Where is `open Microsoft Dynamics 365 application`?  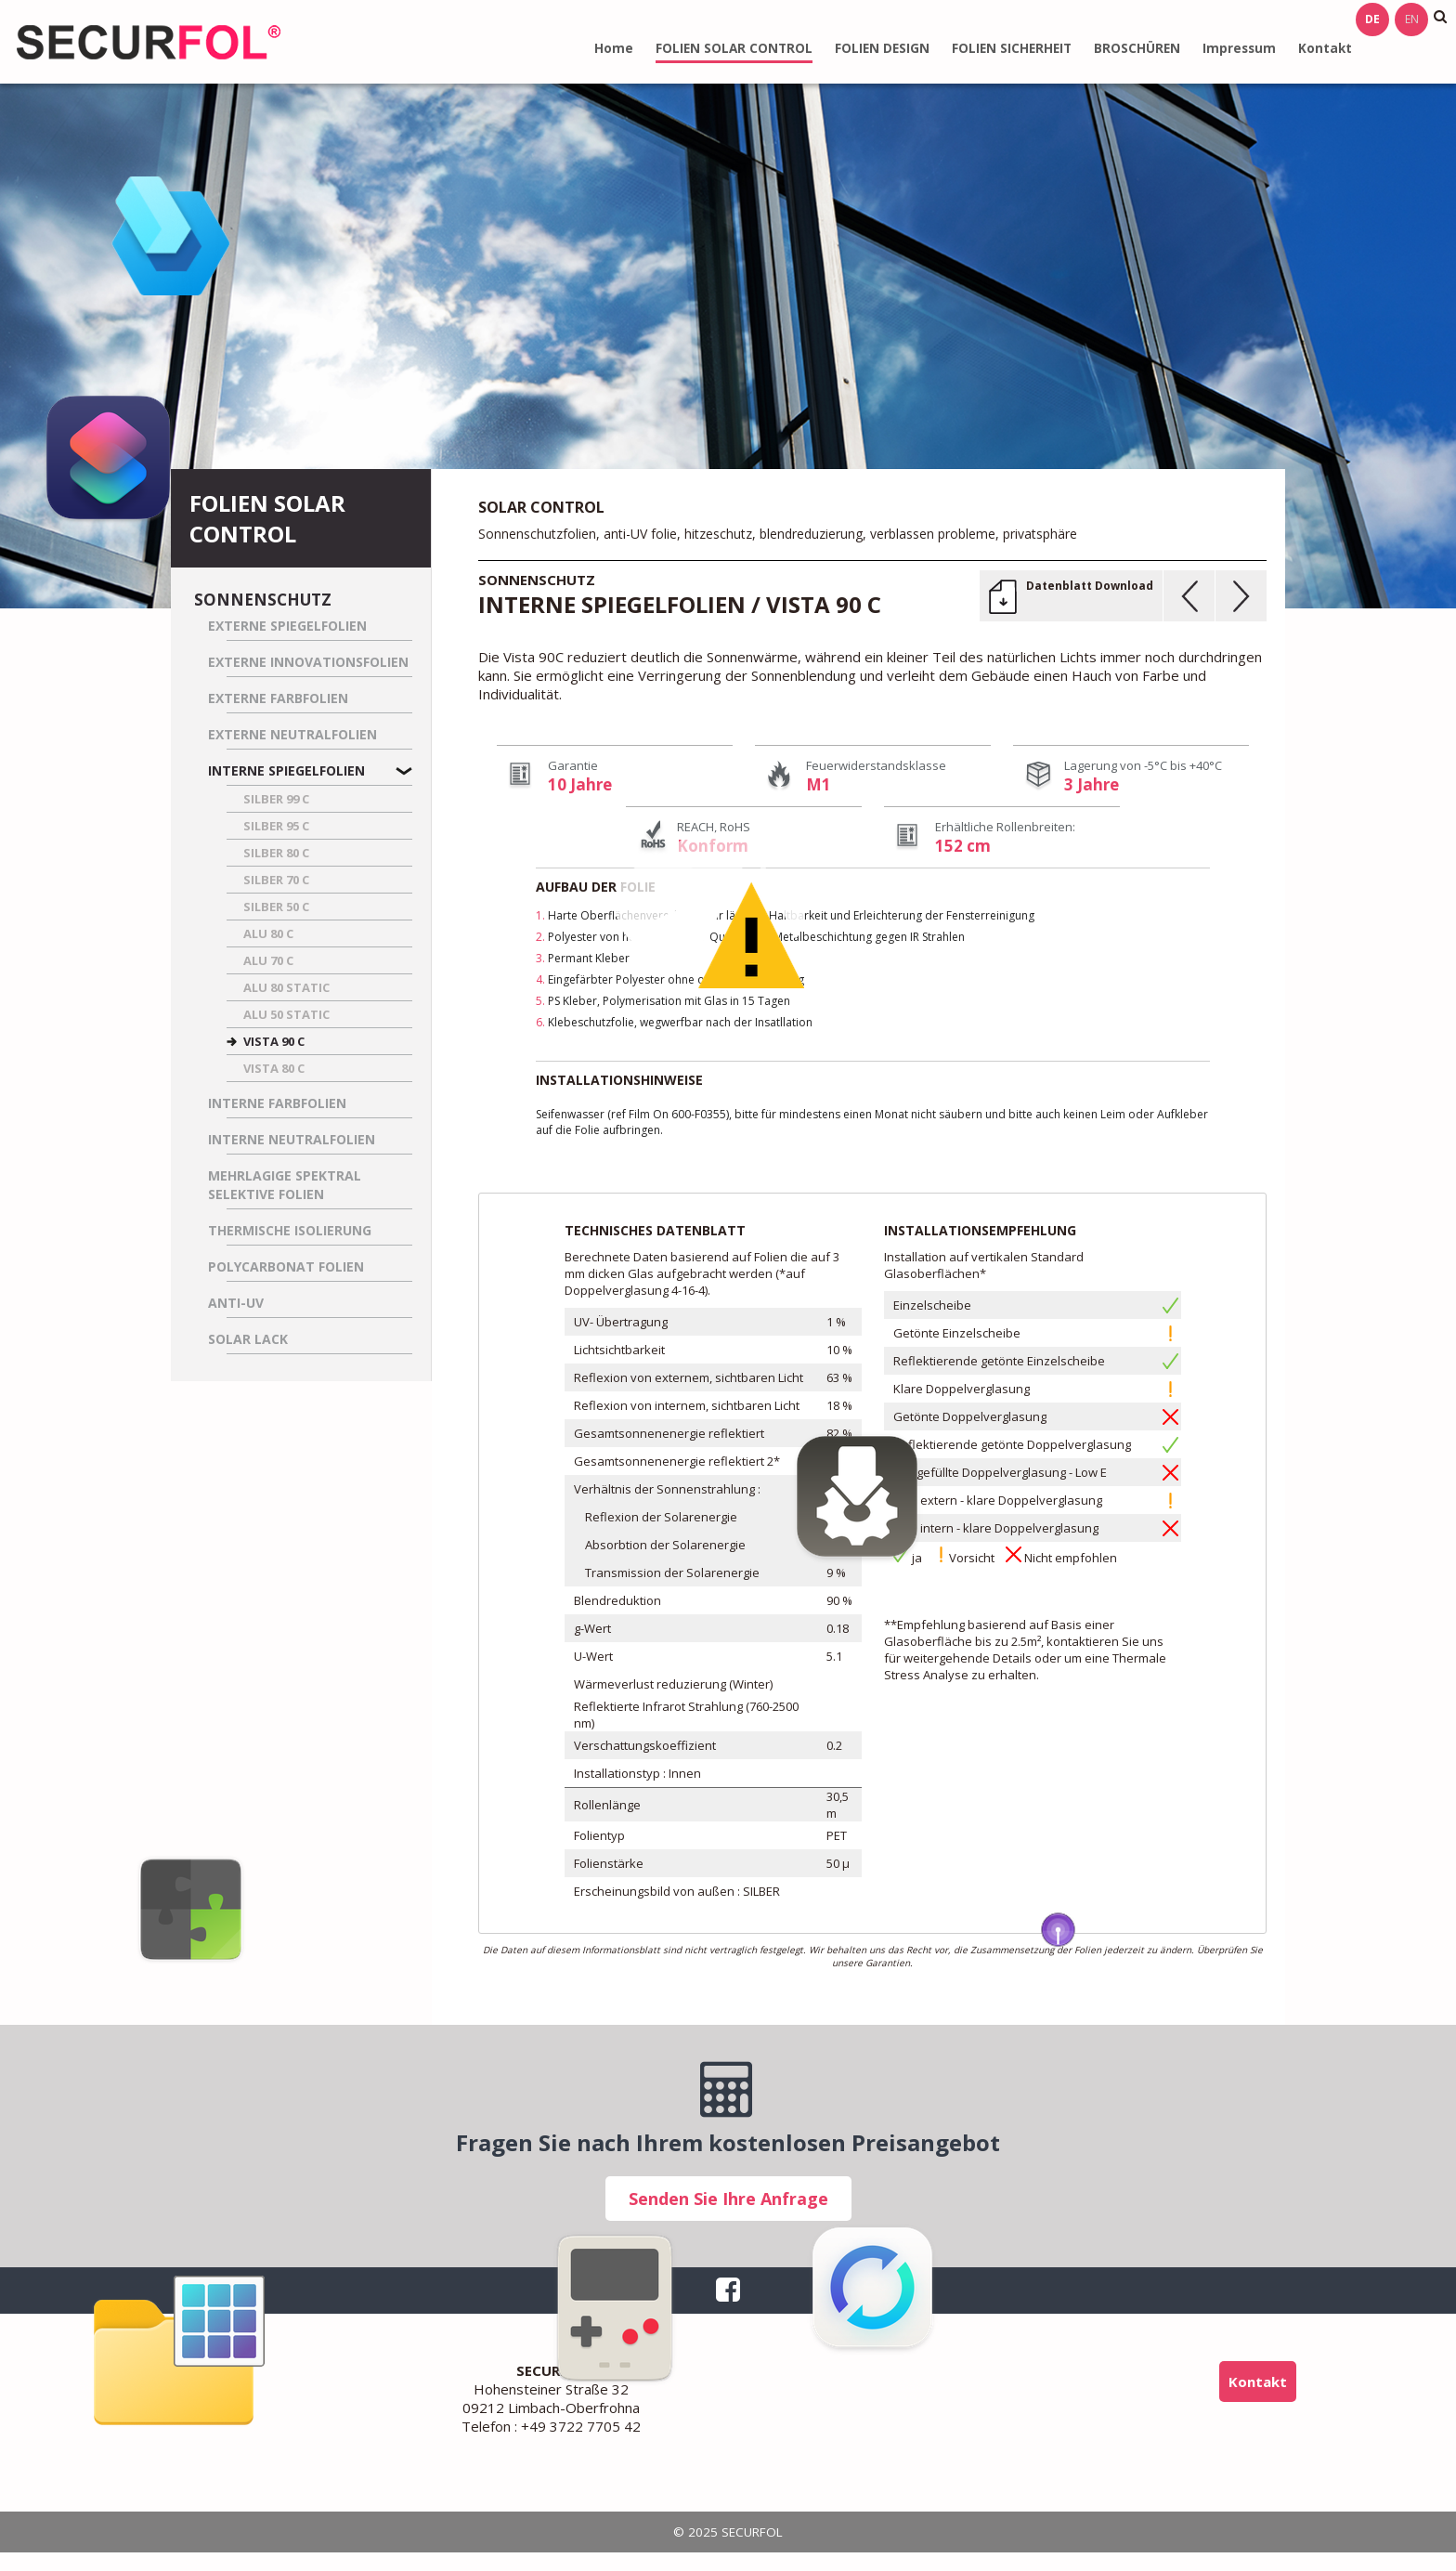
open Microsoft Dynamics 365 application is located at coordinates (171, 236).